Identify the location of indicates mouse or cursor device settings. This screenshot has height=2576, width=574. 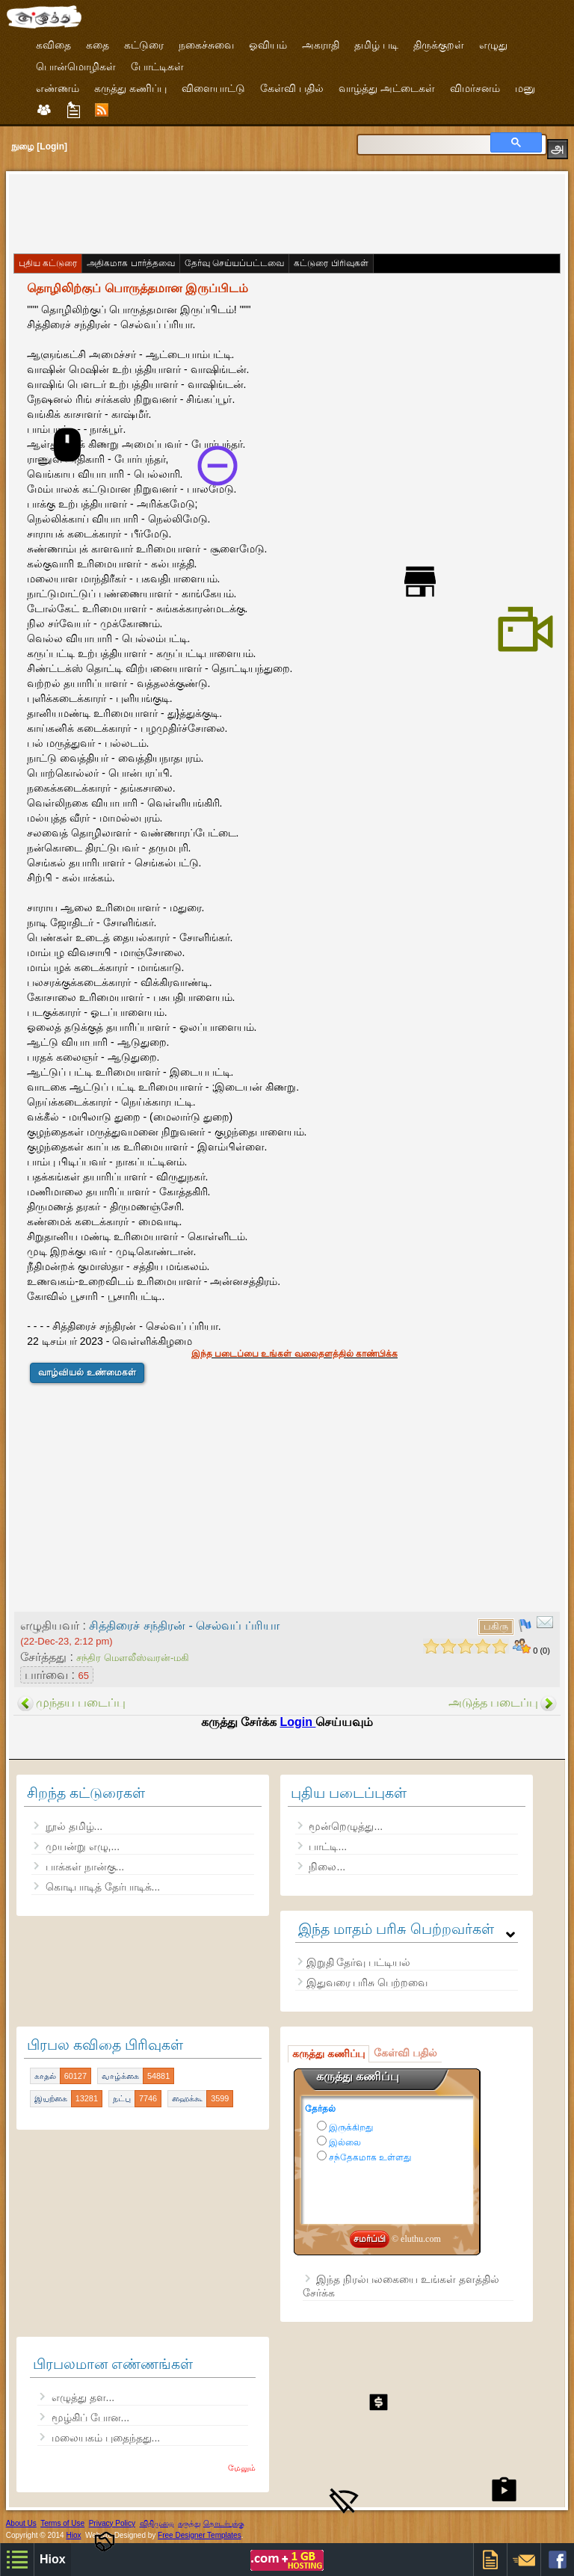
(67, 445).